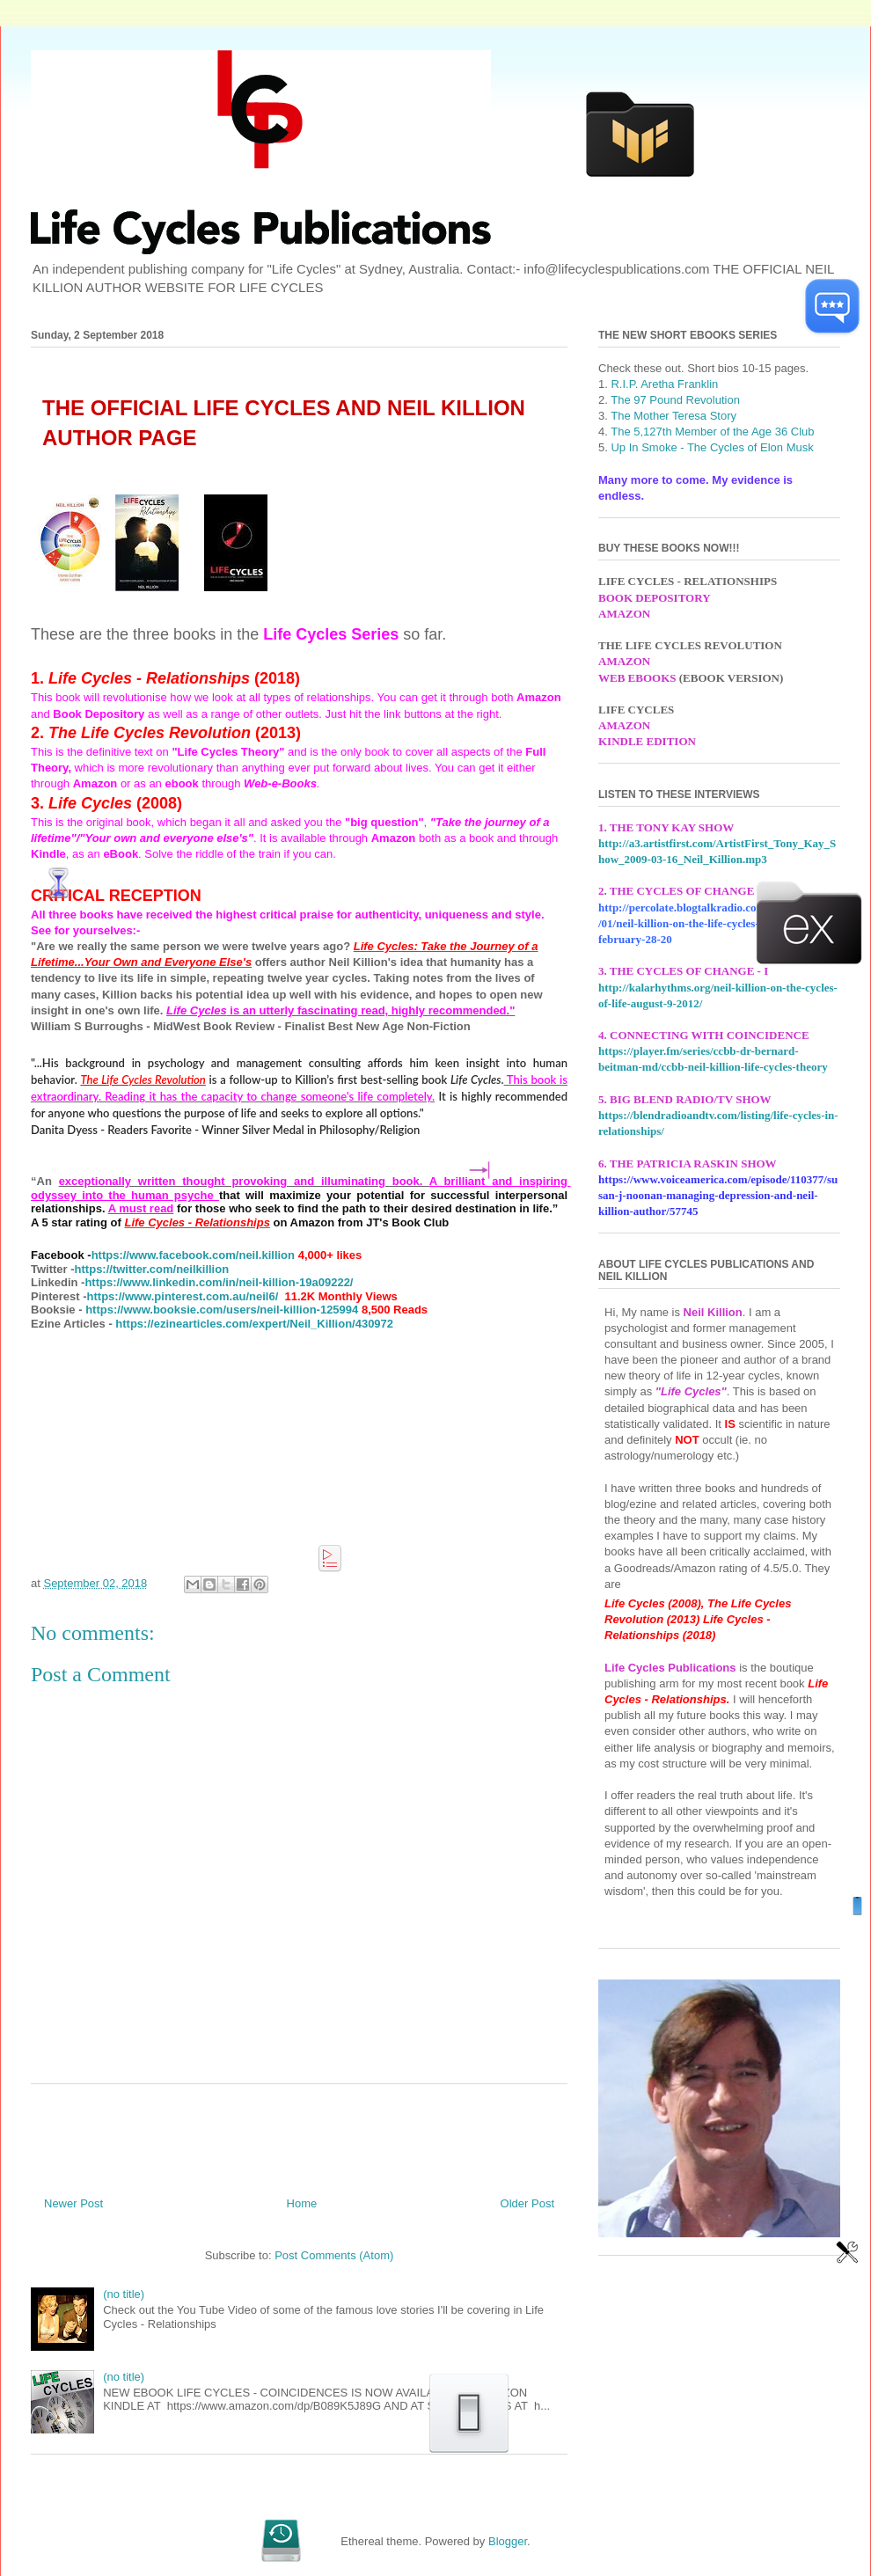  Describe the element at coordinates (281, 2541) in the screenshot. I see `access time machine backup disk` at that location.